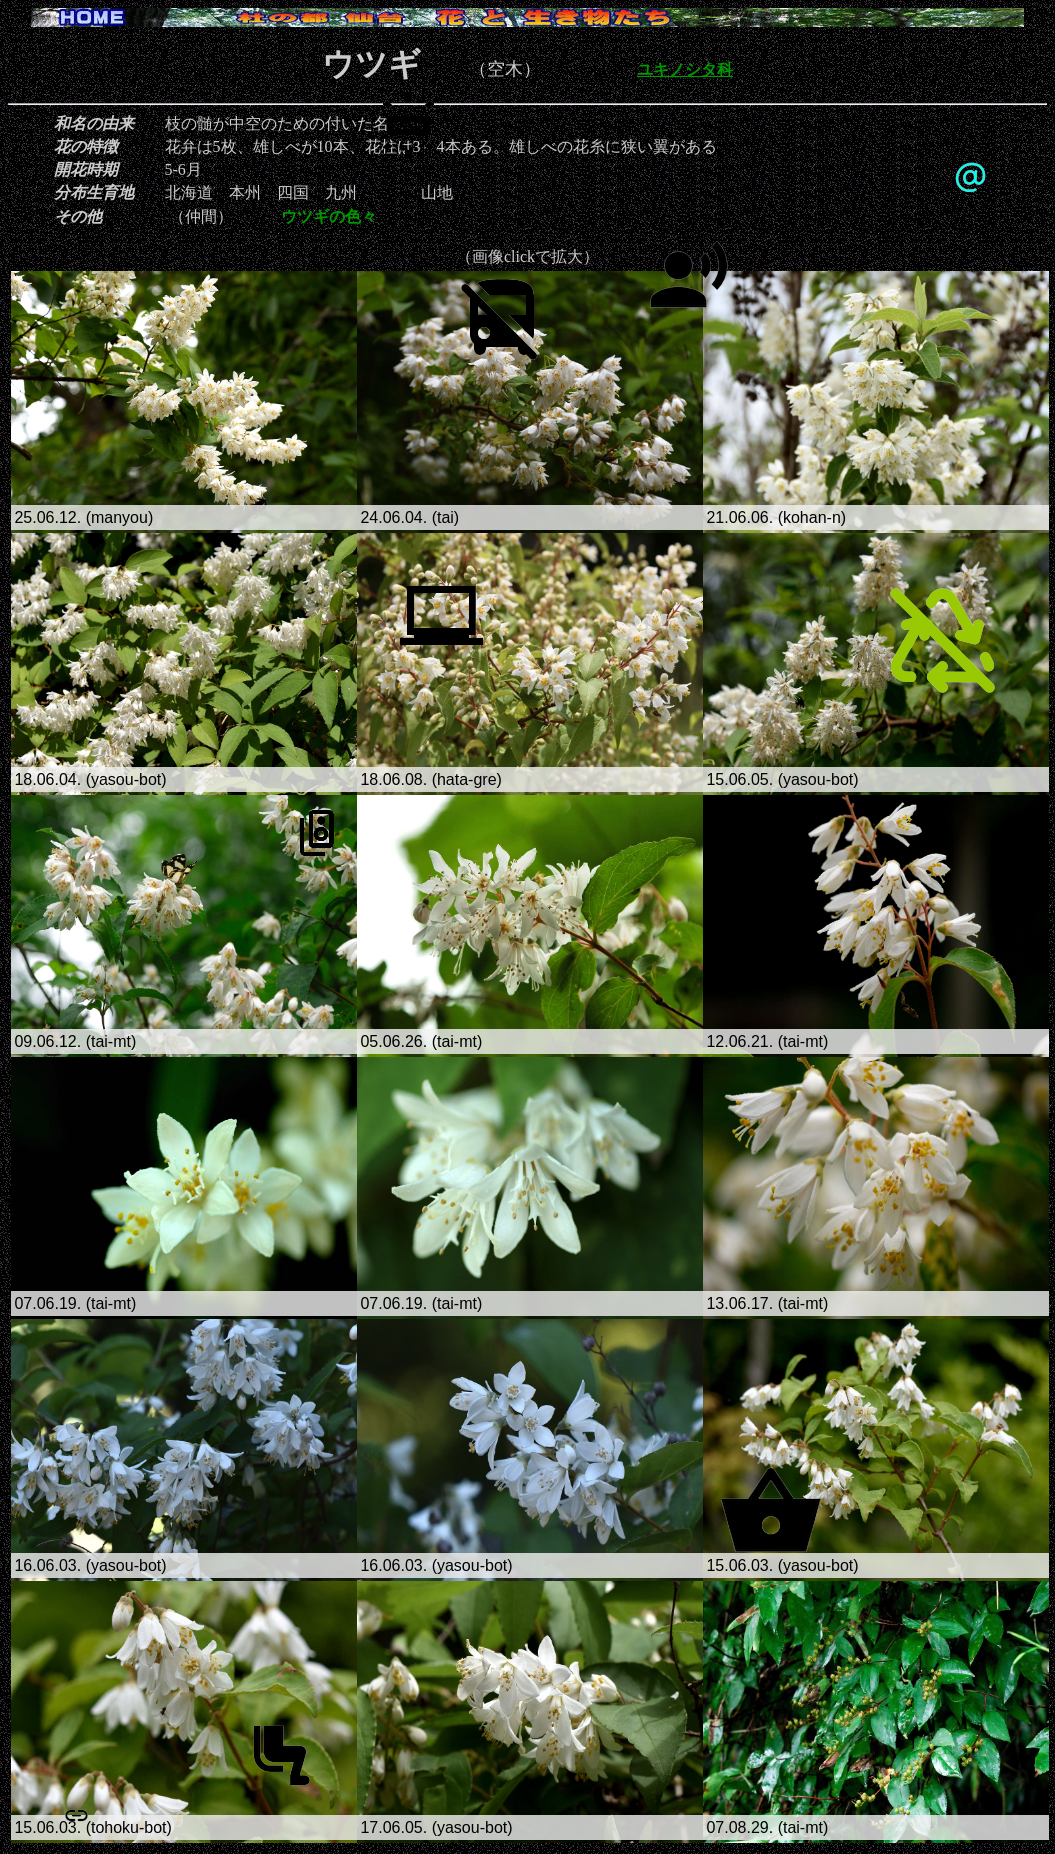 This screenshot has height=1854, width=1055. I want to click on indicates reduced legroom seating option, so click(283, 1755).